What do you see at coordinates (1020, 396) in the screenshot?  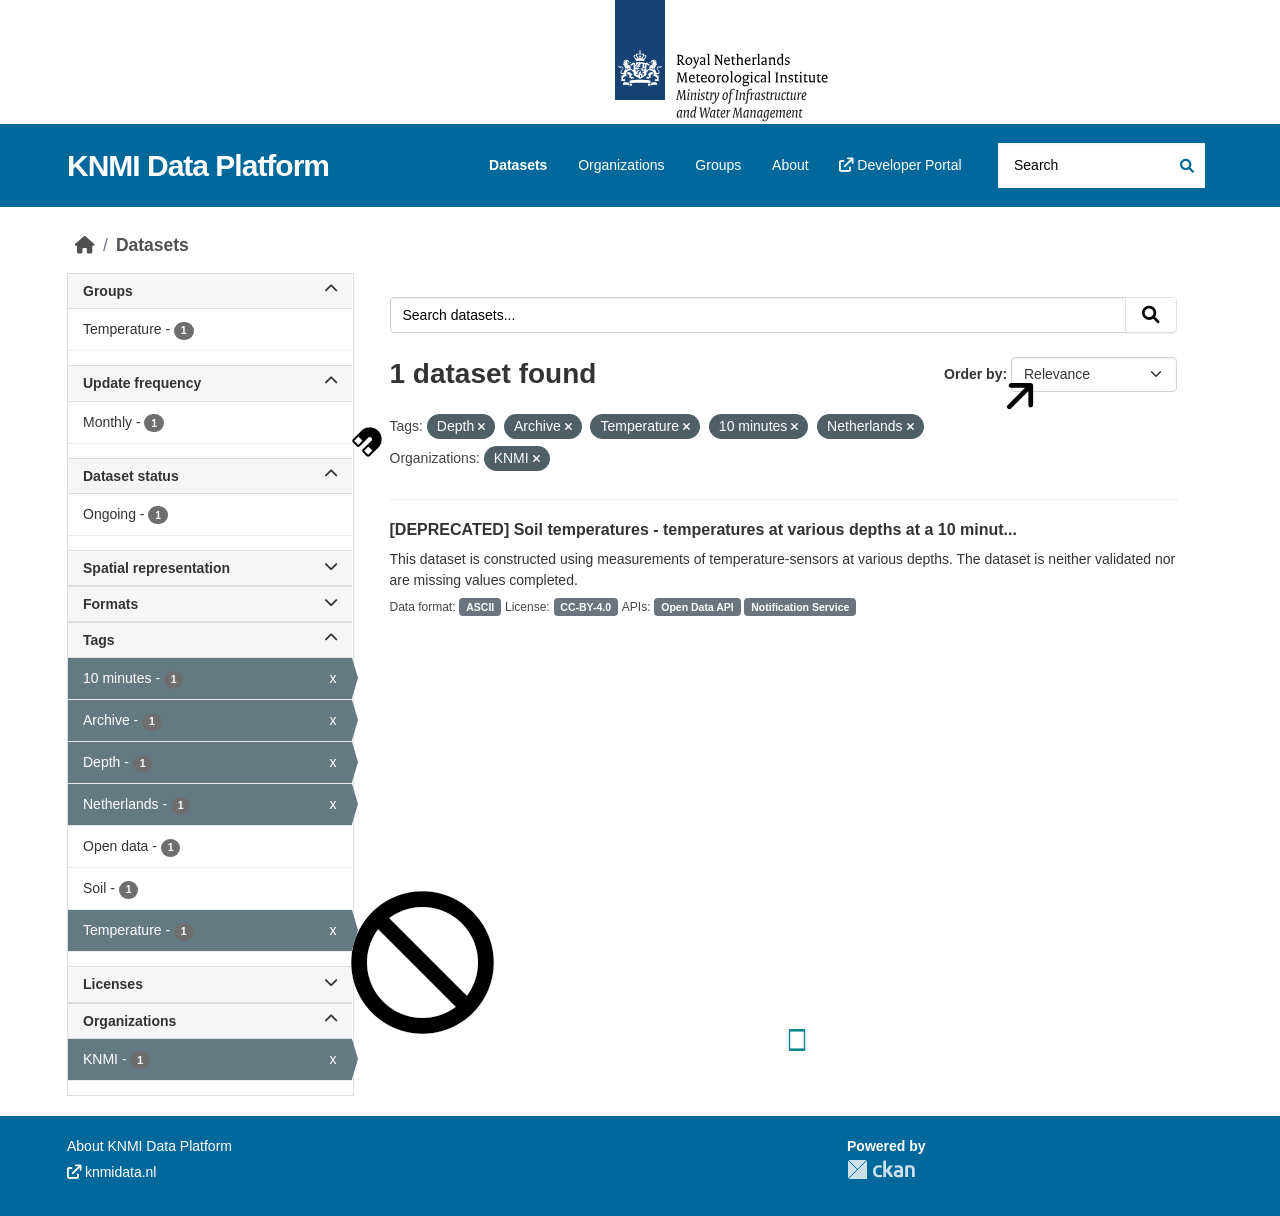 I see `open link in a new tab or window` at bounding box center [1020, 396].